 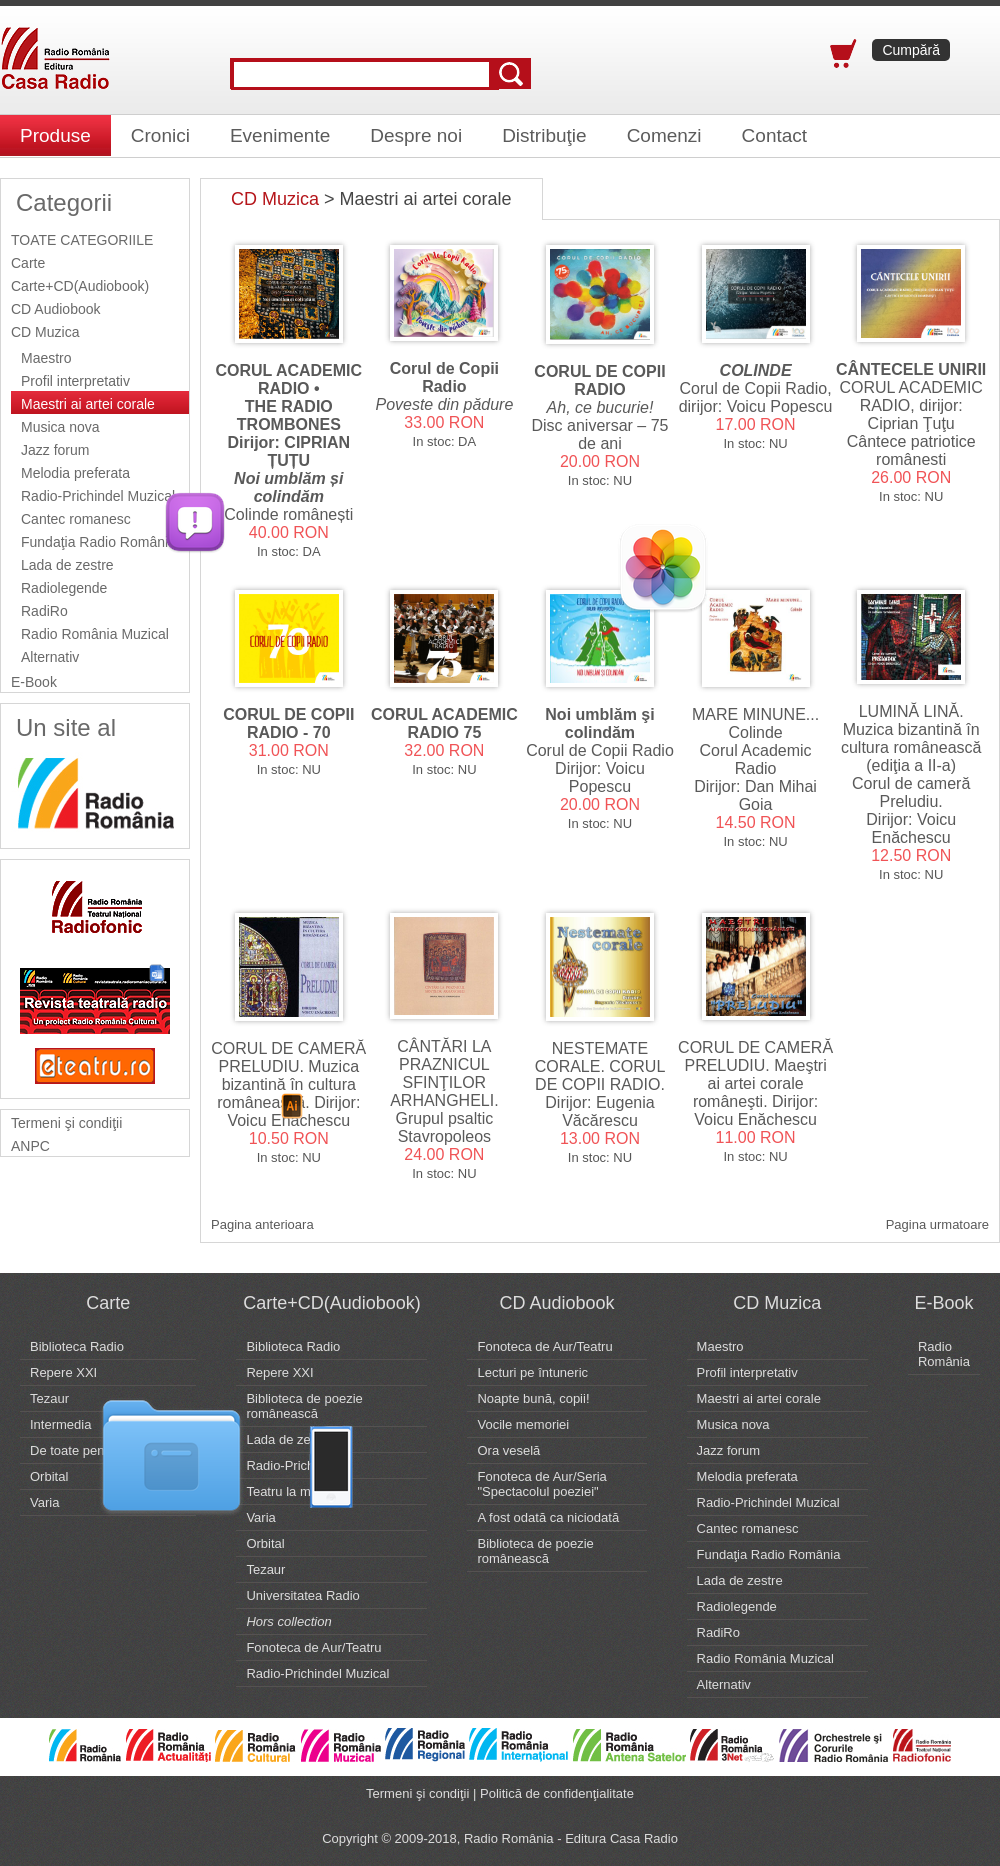 What do you see at coordinates (171, 1455) in the screenshot?
I see `open web design projects folder` at bounding box center [171, 1455].